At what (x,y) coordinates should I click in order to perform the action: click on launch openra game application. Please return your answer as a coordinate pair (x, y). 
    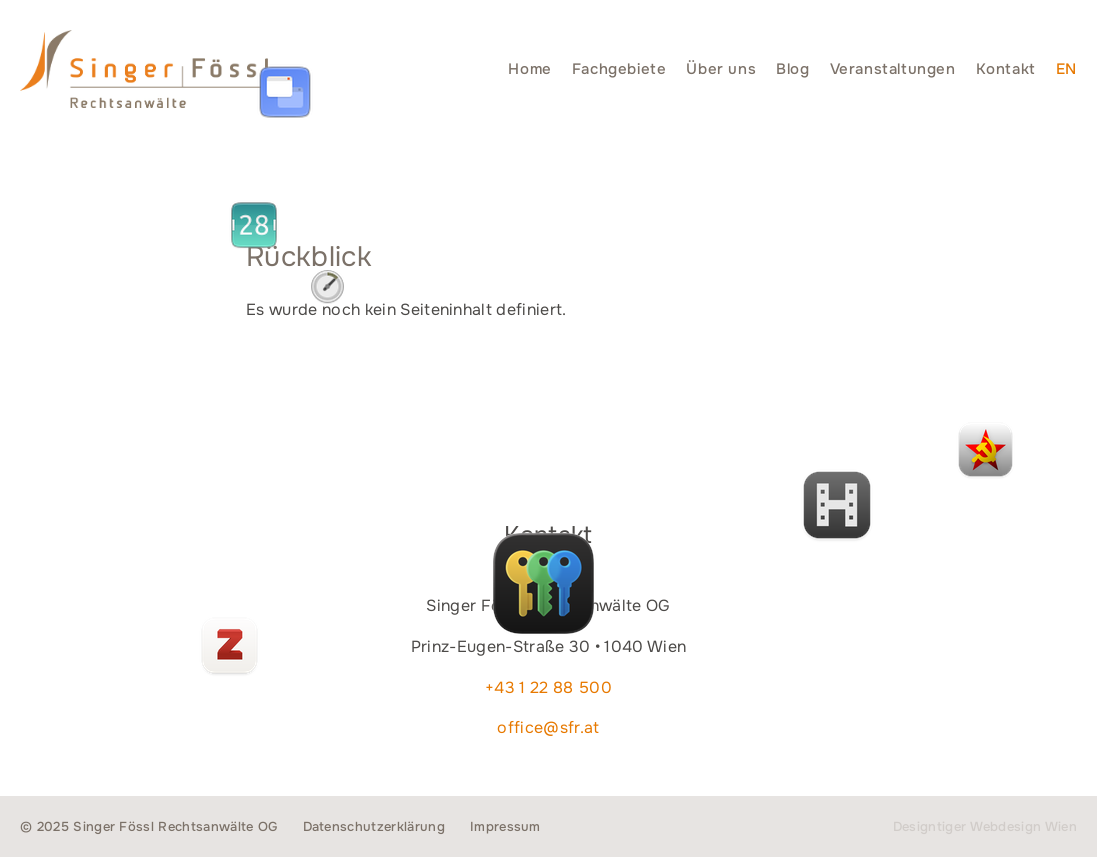
    Looking at the image, I should click on (985, 449).